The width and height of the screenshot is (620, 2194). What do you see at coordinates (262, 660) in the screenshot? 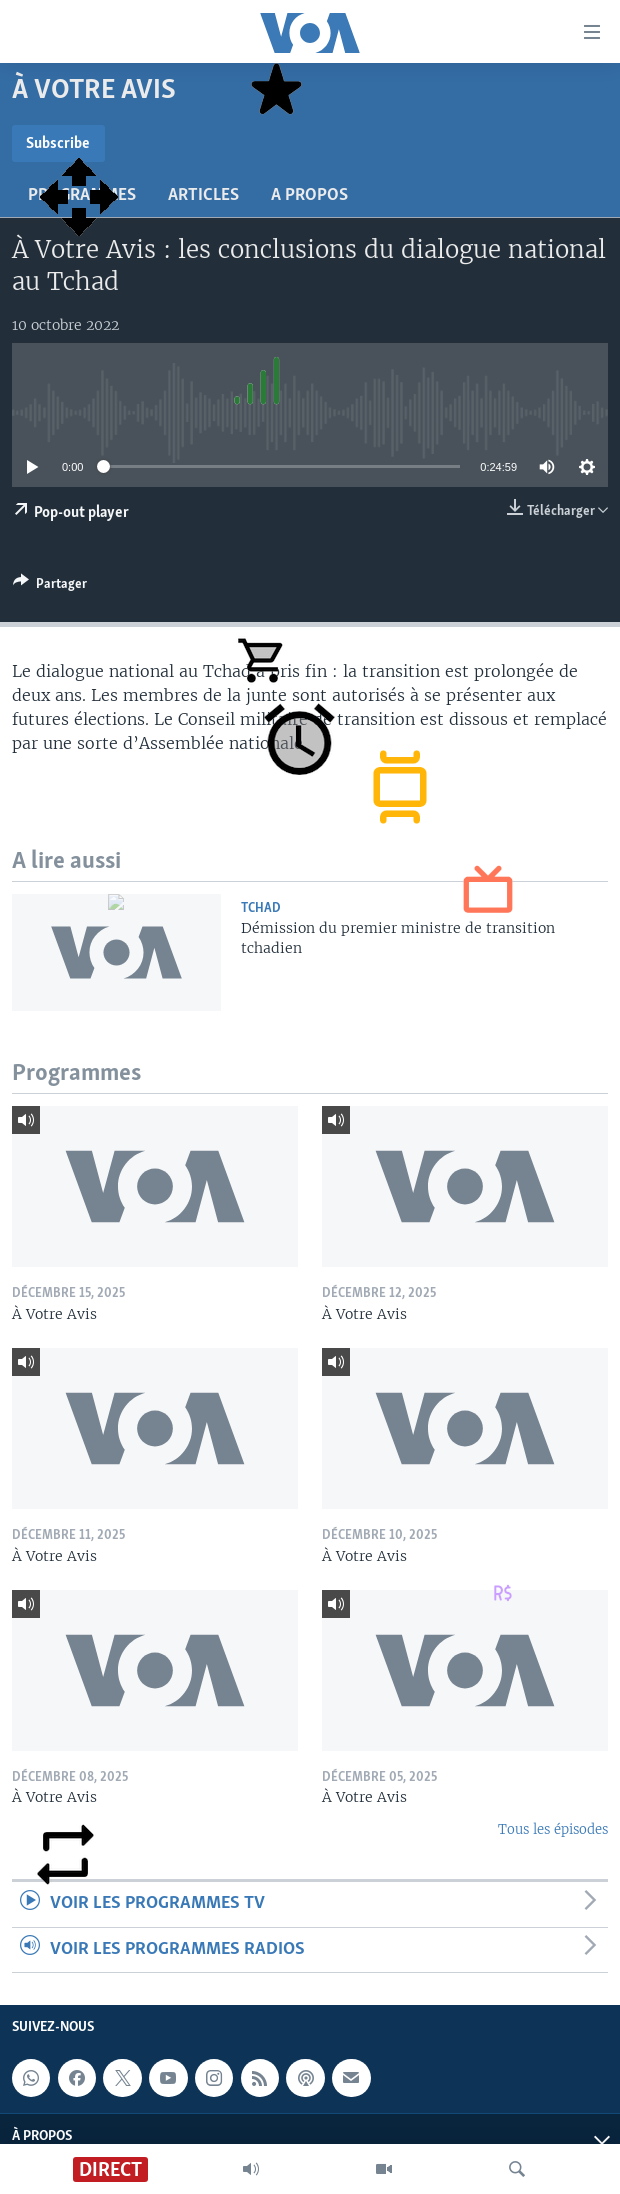
I see `view your shopping cart` at bounding box center [262, 660].